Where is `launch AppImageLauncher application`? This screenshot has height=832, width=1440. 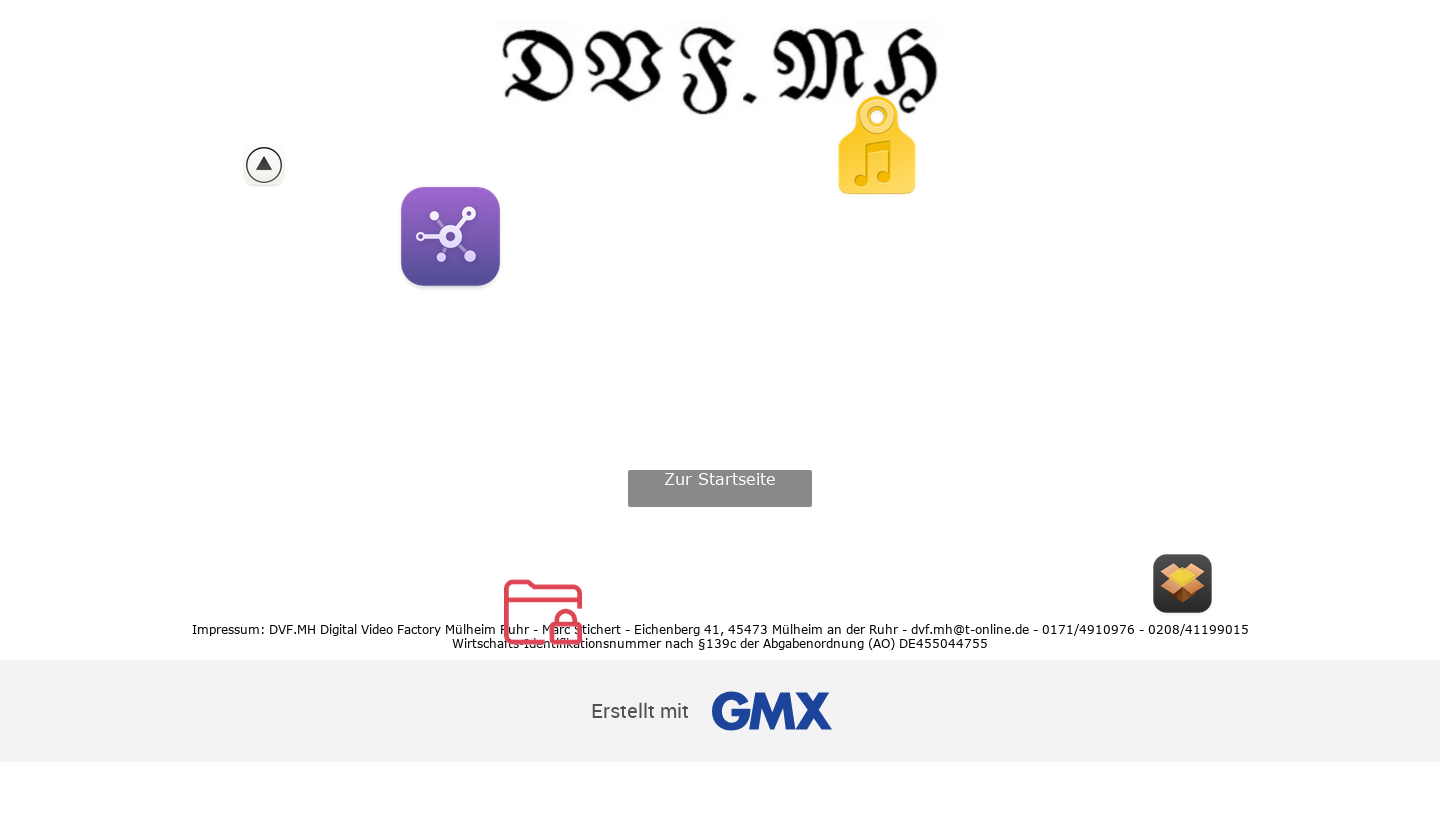
launch AppImageLauncher application is located at coordinates (264, 165).